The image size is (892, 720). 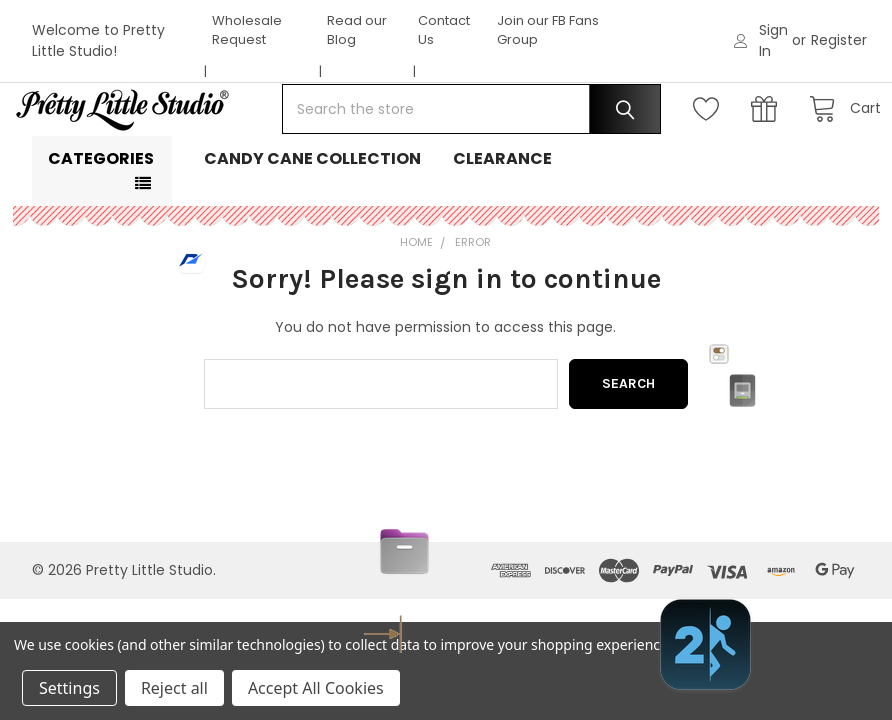 I want to click on launch portal 2 game, so click(x=705, y=644).